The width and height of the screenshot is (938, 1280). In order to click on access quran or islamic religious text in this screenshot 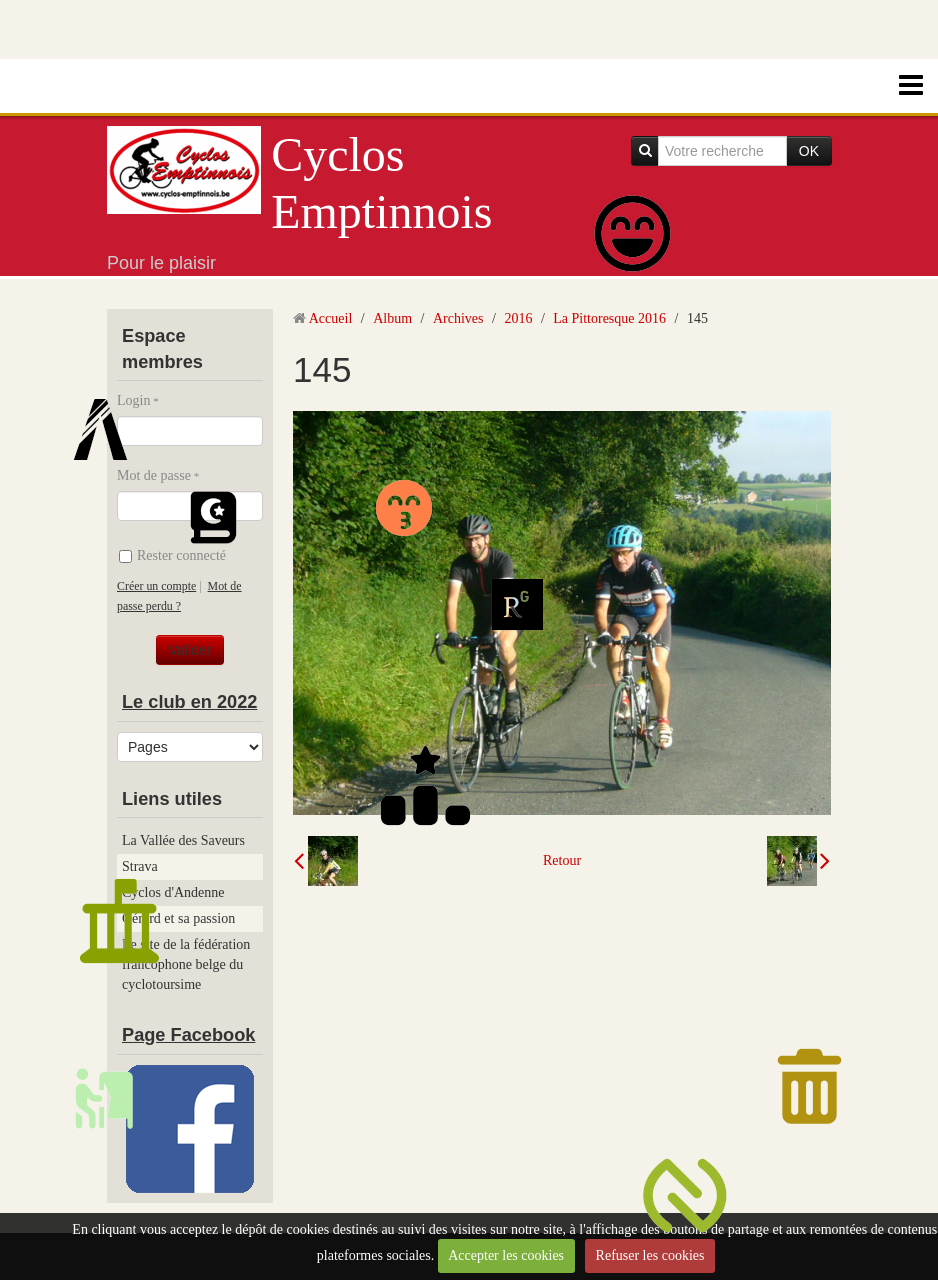, I will do `click(213, 517)`.